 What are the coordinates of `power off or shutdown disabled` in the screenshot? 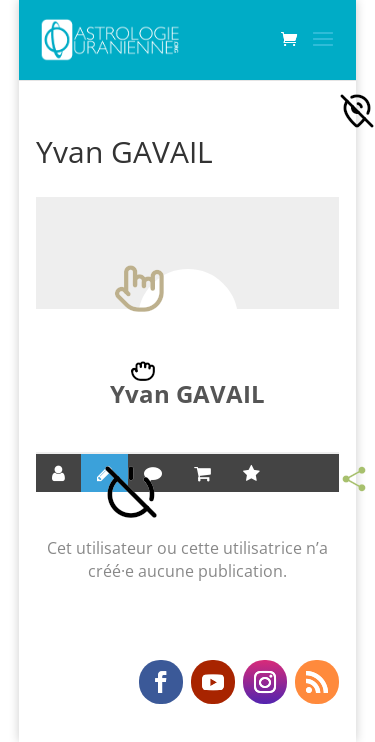 It's located at (131, 492).